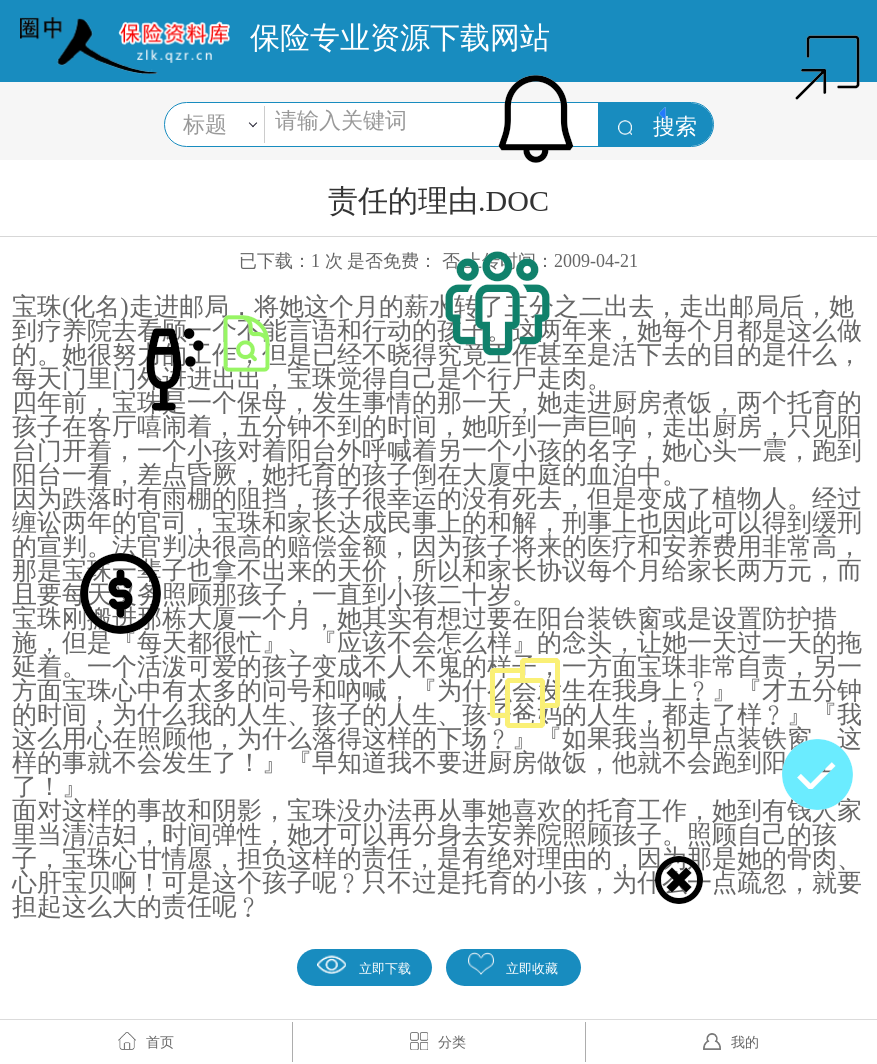 The image size is (877, 1064). Describe the element at coordinates (817, 774) in the screenshot. I see `indicates a test or validation has passed` at that location.